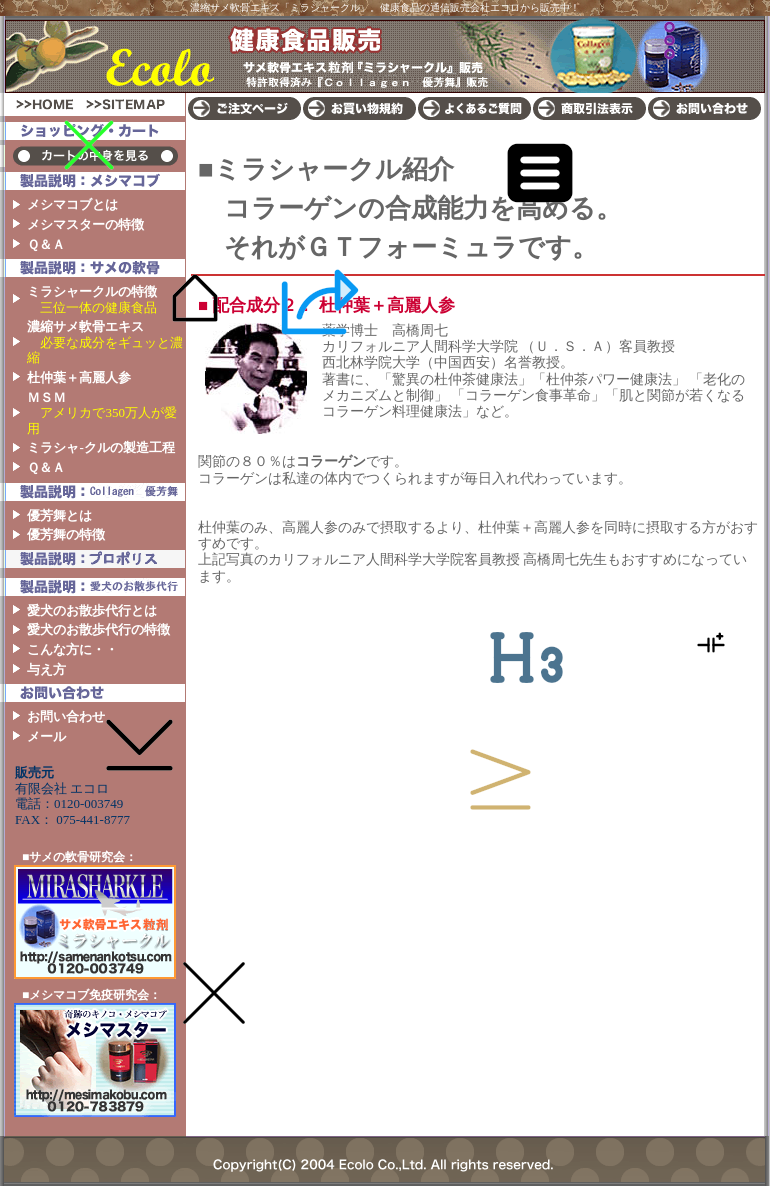 The width and height of the screenshot is (770, 1186). I want to click on collapse content or section, so click(139, 743).